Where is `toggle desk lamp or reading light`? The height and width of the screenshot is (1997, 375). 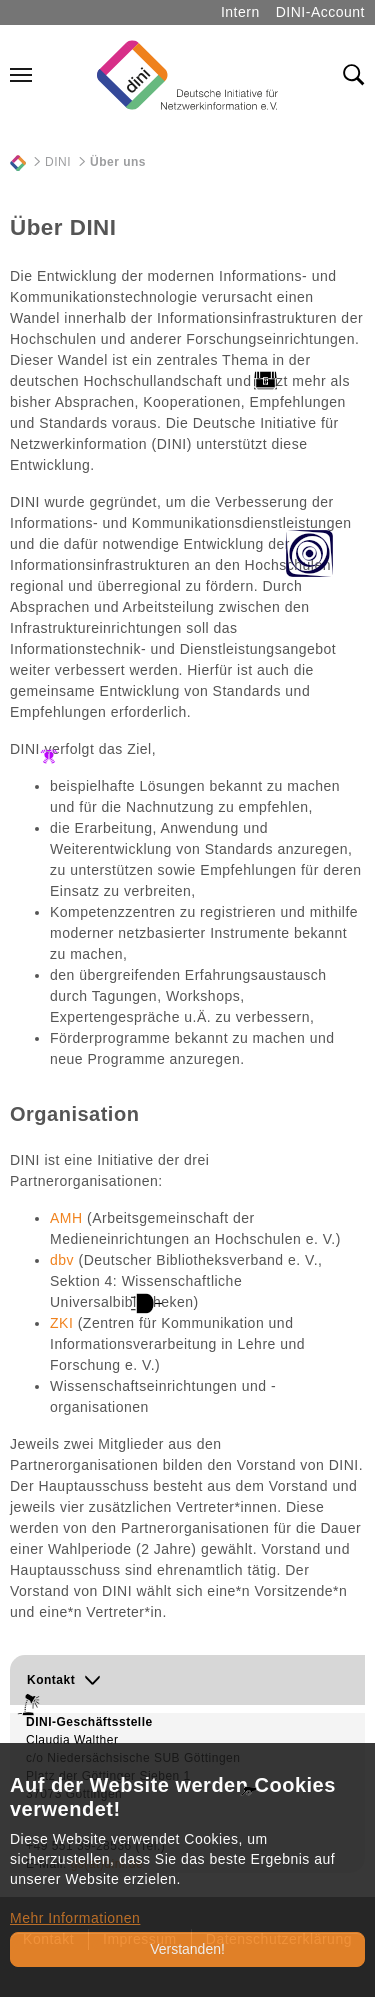 toggle desk lamp or reading light is located at coordinates (28, 1704).